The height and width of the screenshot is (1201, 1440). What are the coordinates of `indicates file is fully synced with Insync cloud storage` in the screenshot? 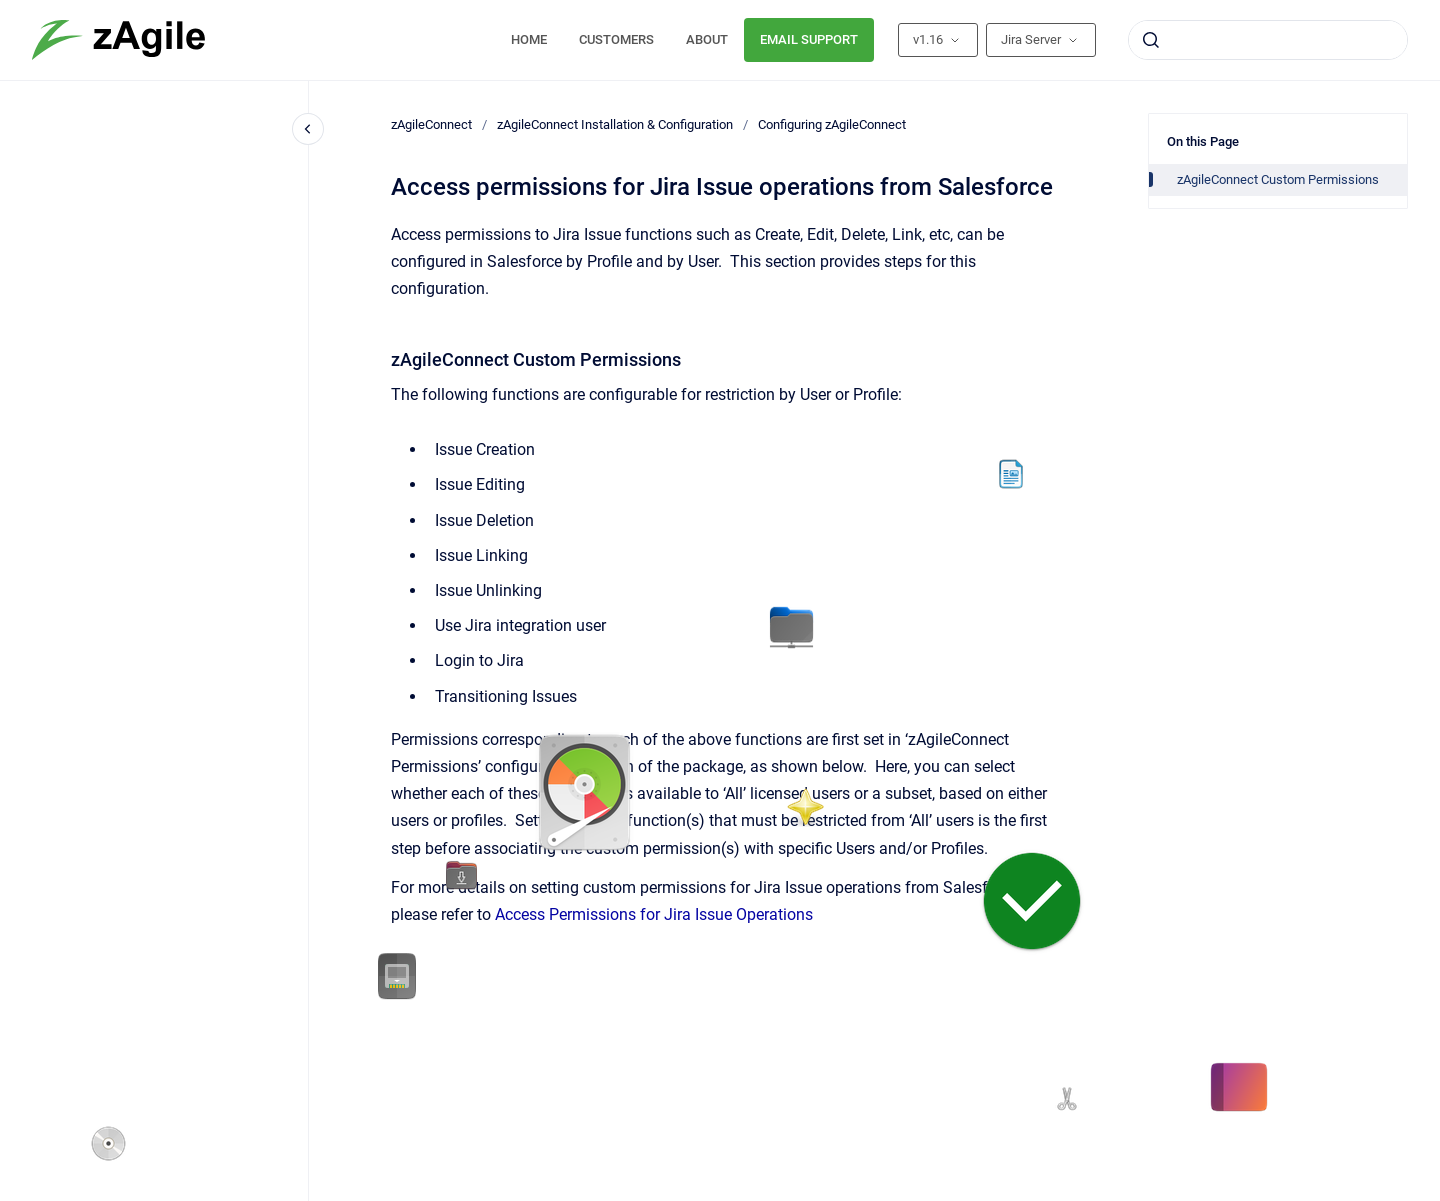 It's located at (1032, 901).